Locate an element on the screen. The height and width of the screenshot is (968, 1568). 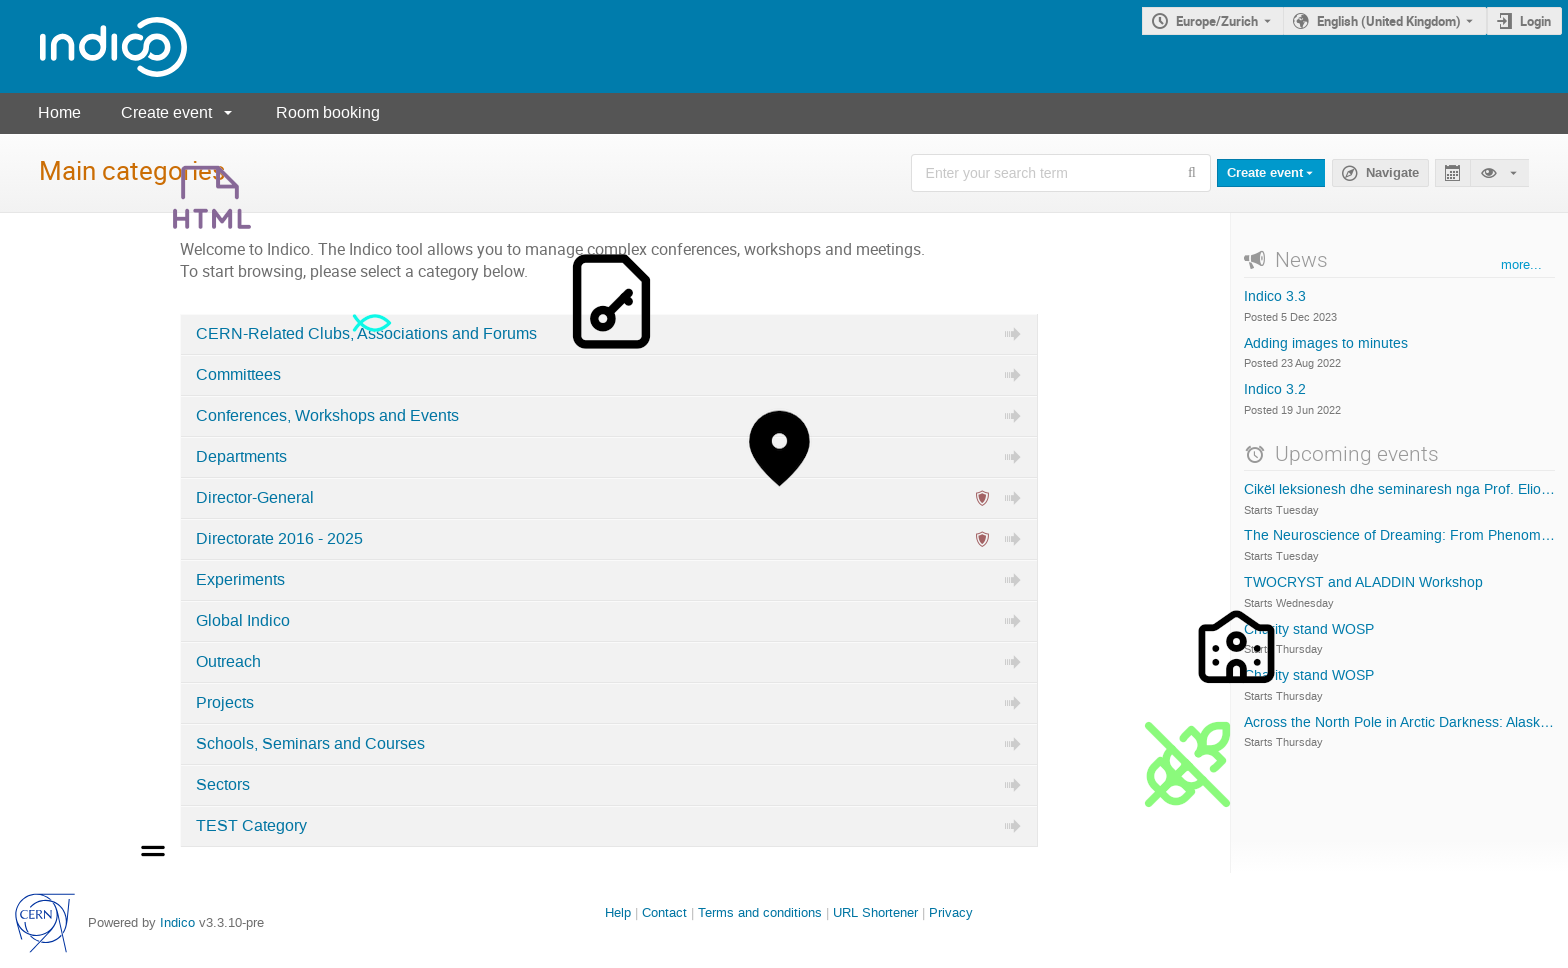
reorder or rearrange items in a list is located at coordinates (153, 851).